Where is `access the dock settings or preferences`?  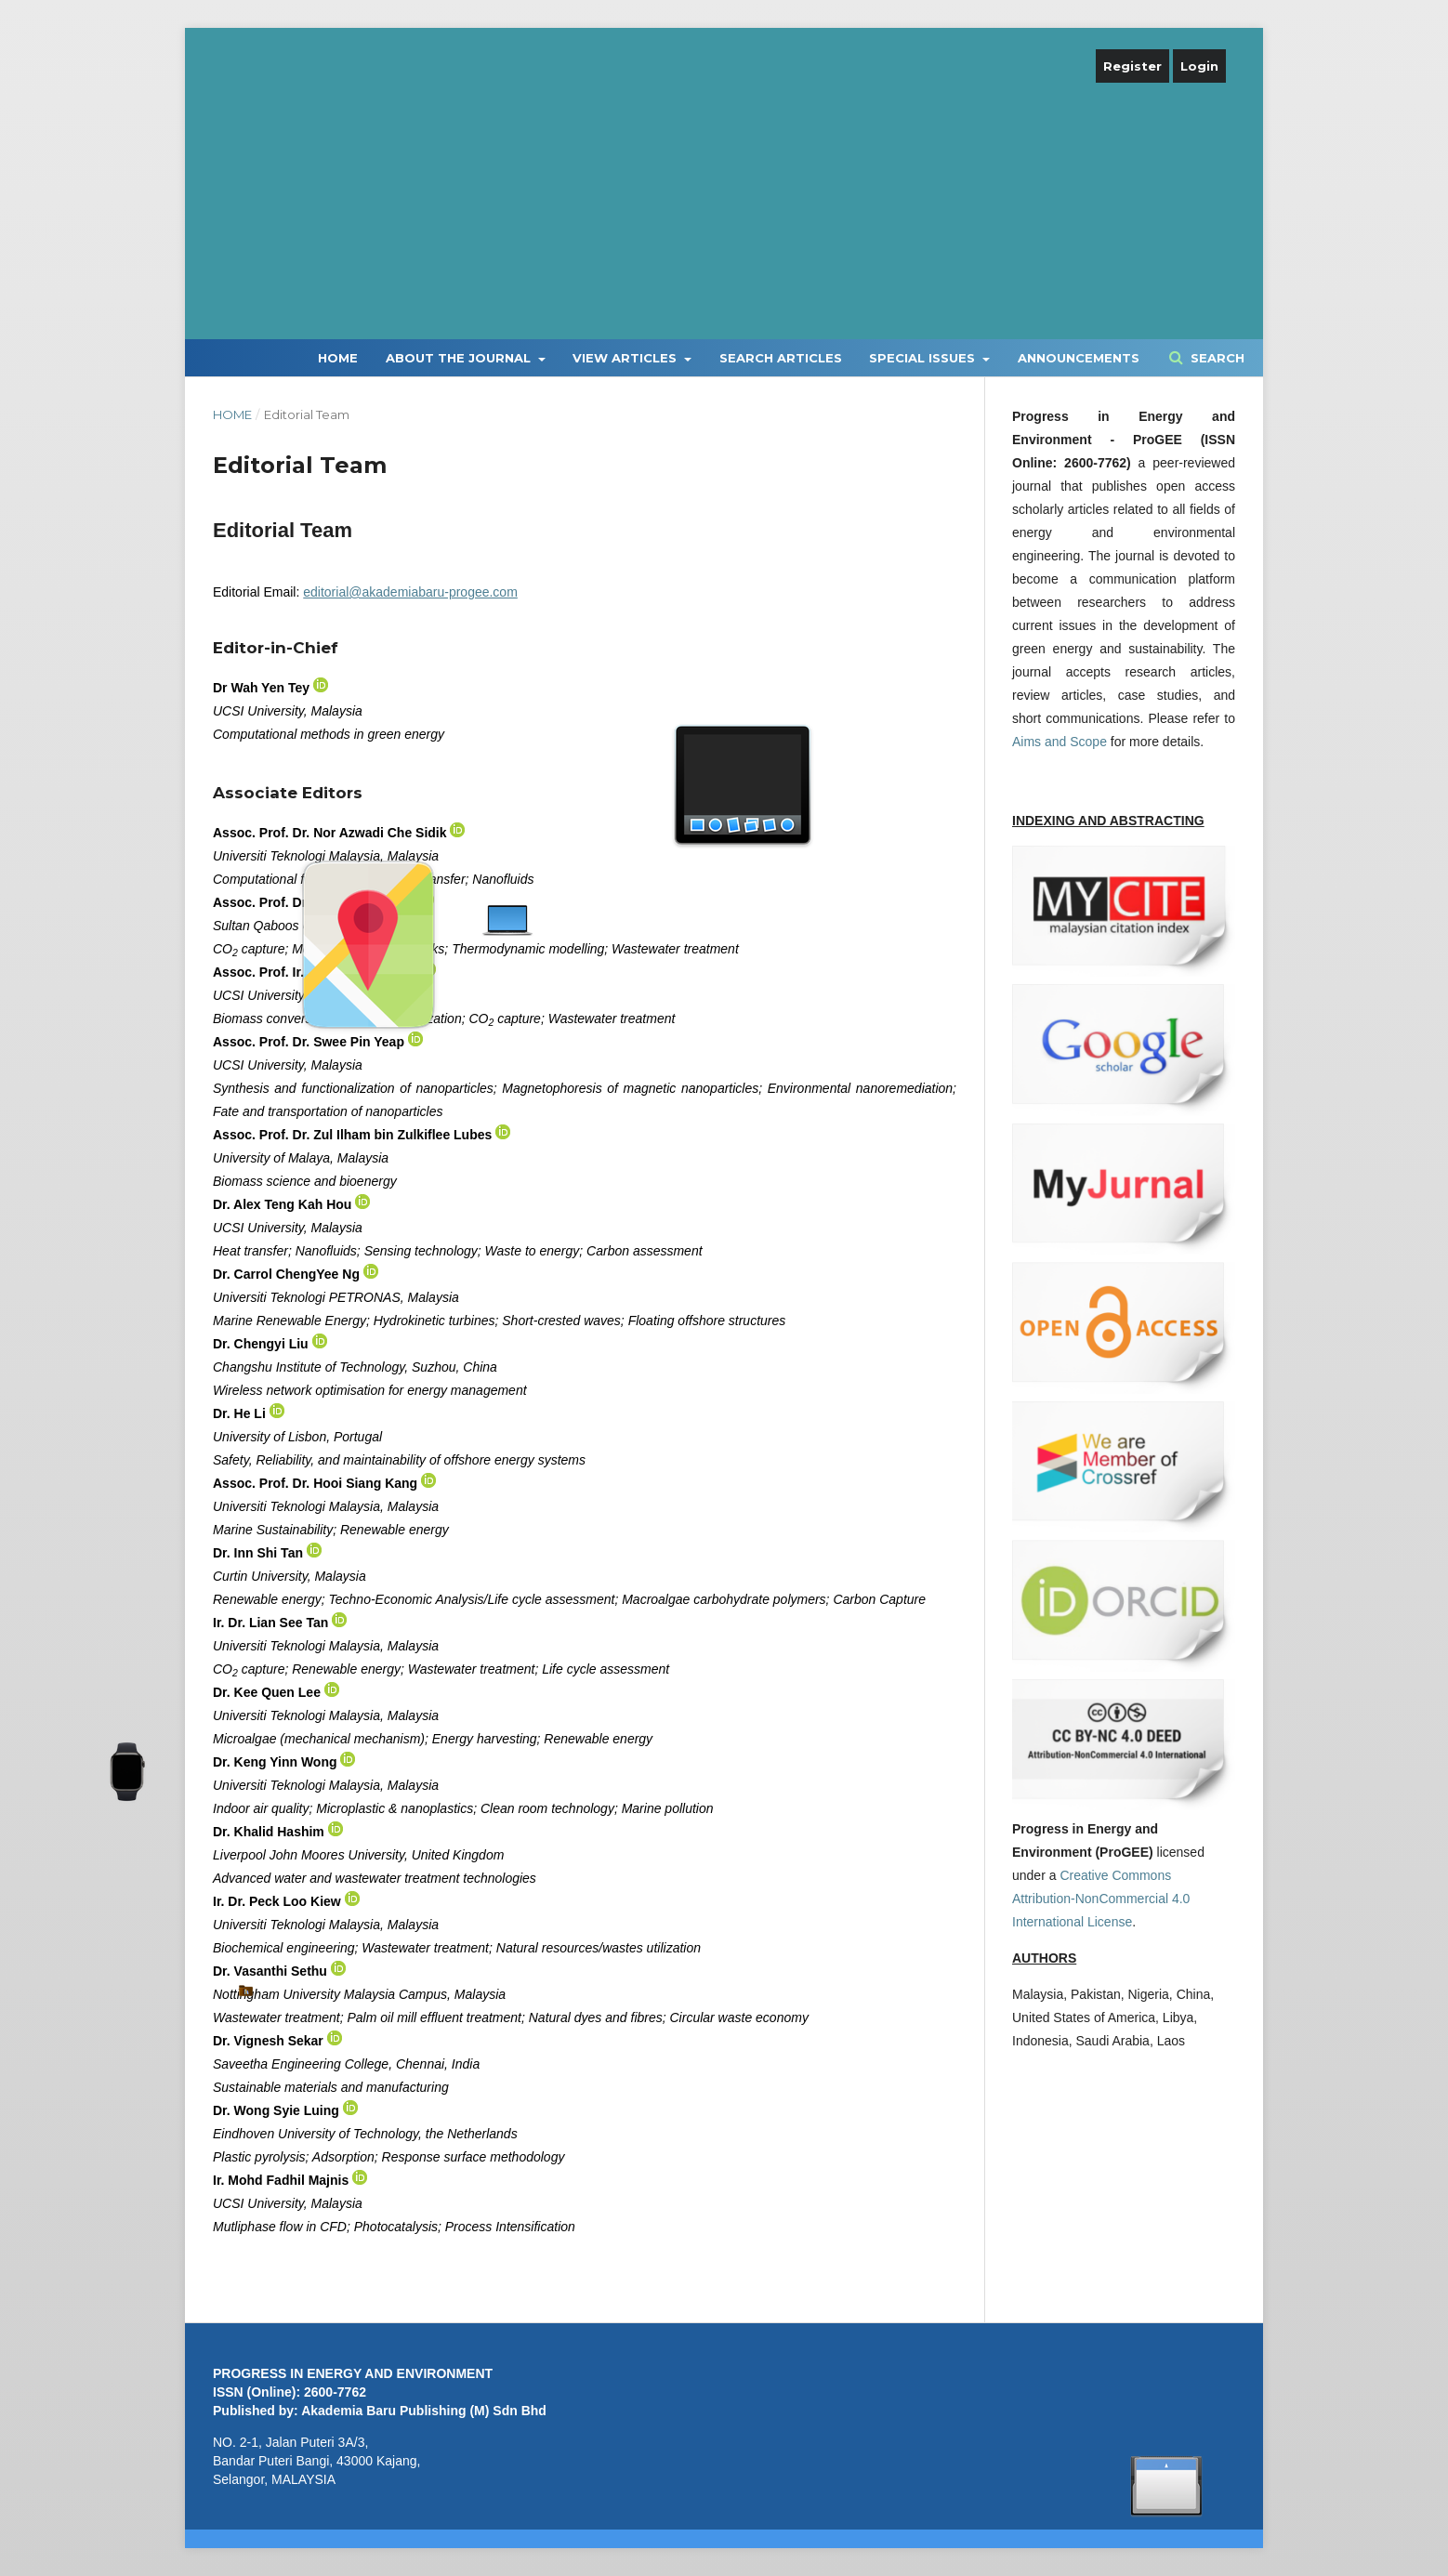
access the dock settings or preferences is located at coordinates (743, 785).